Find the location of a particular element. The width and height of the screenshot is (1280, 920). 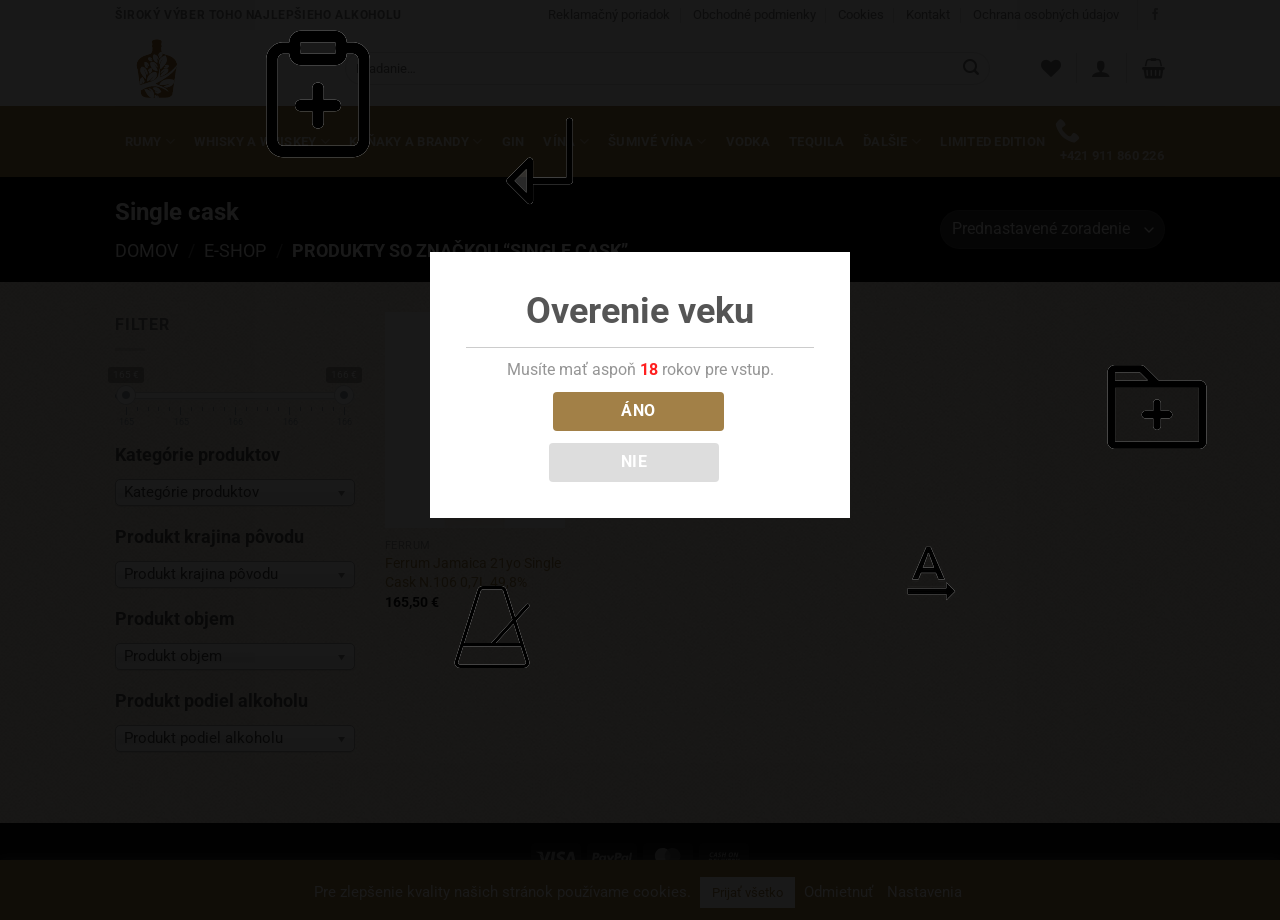

return to previous line or entry is located at coordinates (543, 161).